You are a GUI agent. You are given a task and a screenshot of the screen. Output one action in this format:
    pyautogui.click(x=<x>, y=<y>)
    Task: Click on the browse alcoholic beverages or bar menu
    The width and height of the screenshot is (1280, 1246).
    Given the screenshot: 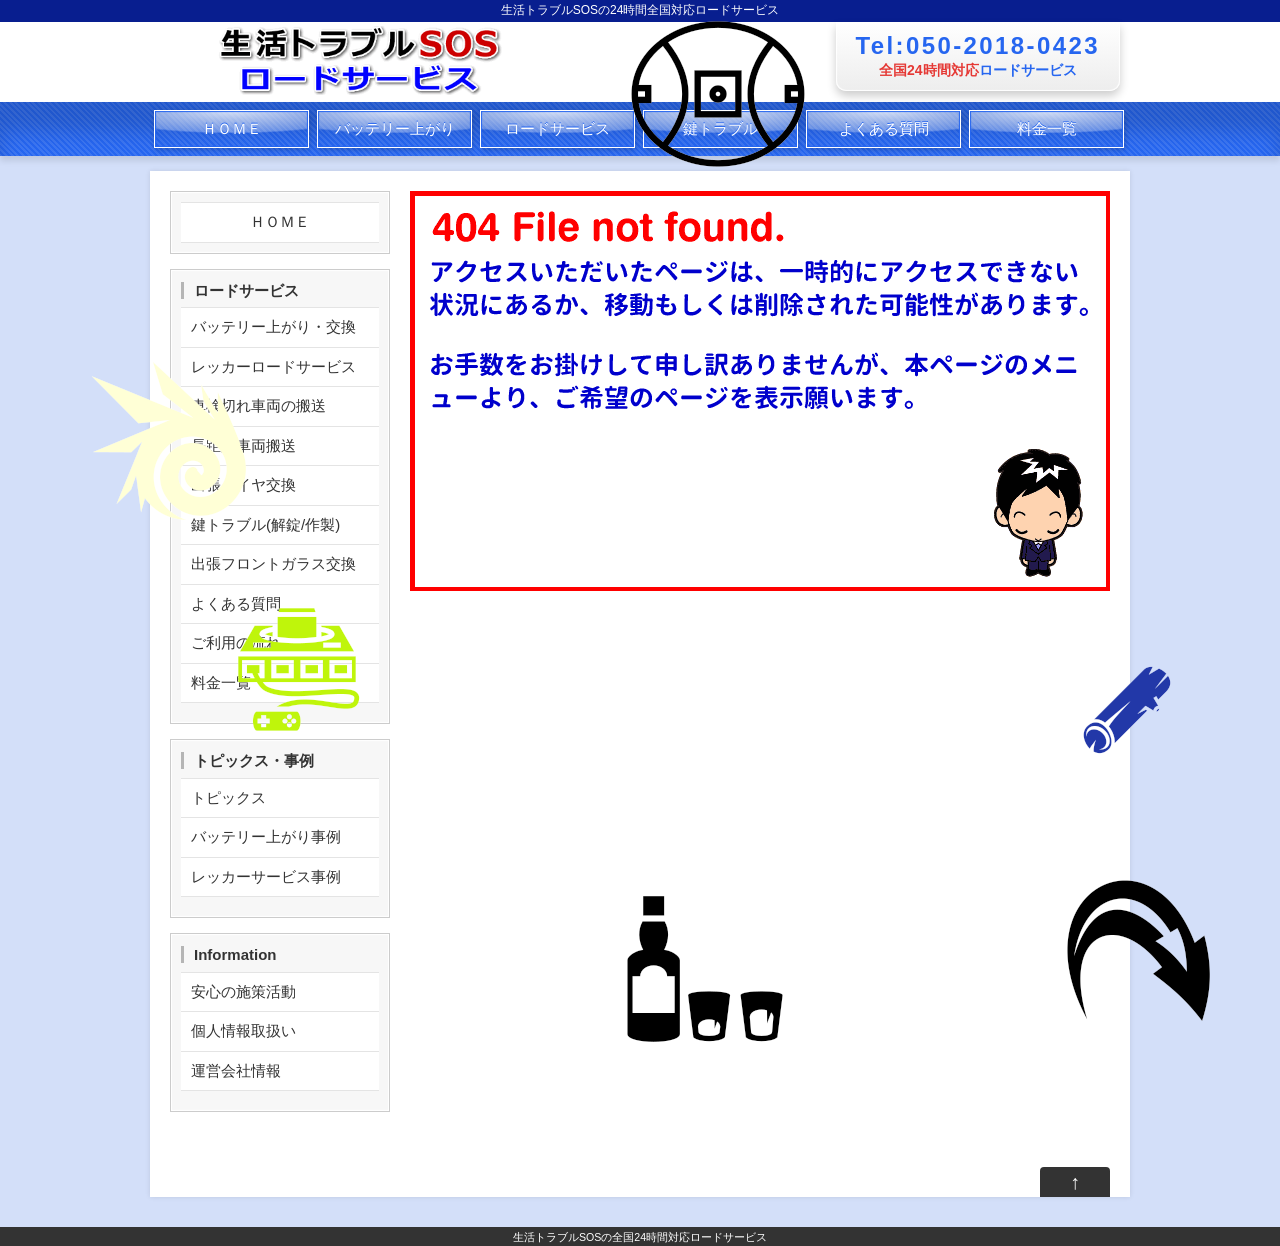 What is the action you would take?
    pyautogui.click(x=705, y=969)
    